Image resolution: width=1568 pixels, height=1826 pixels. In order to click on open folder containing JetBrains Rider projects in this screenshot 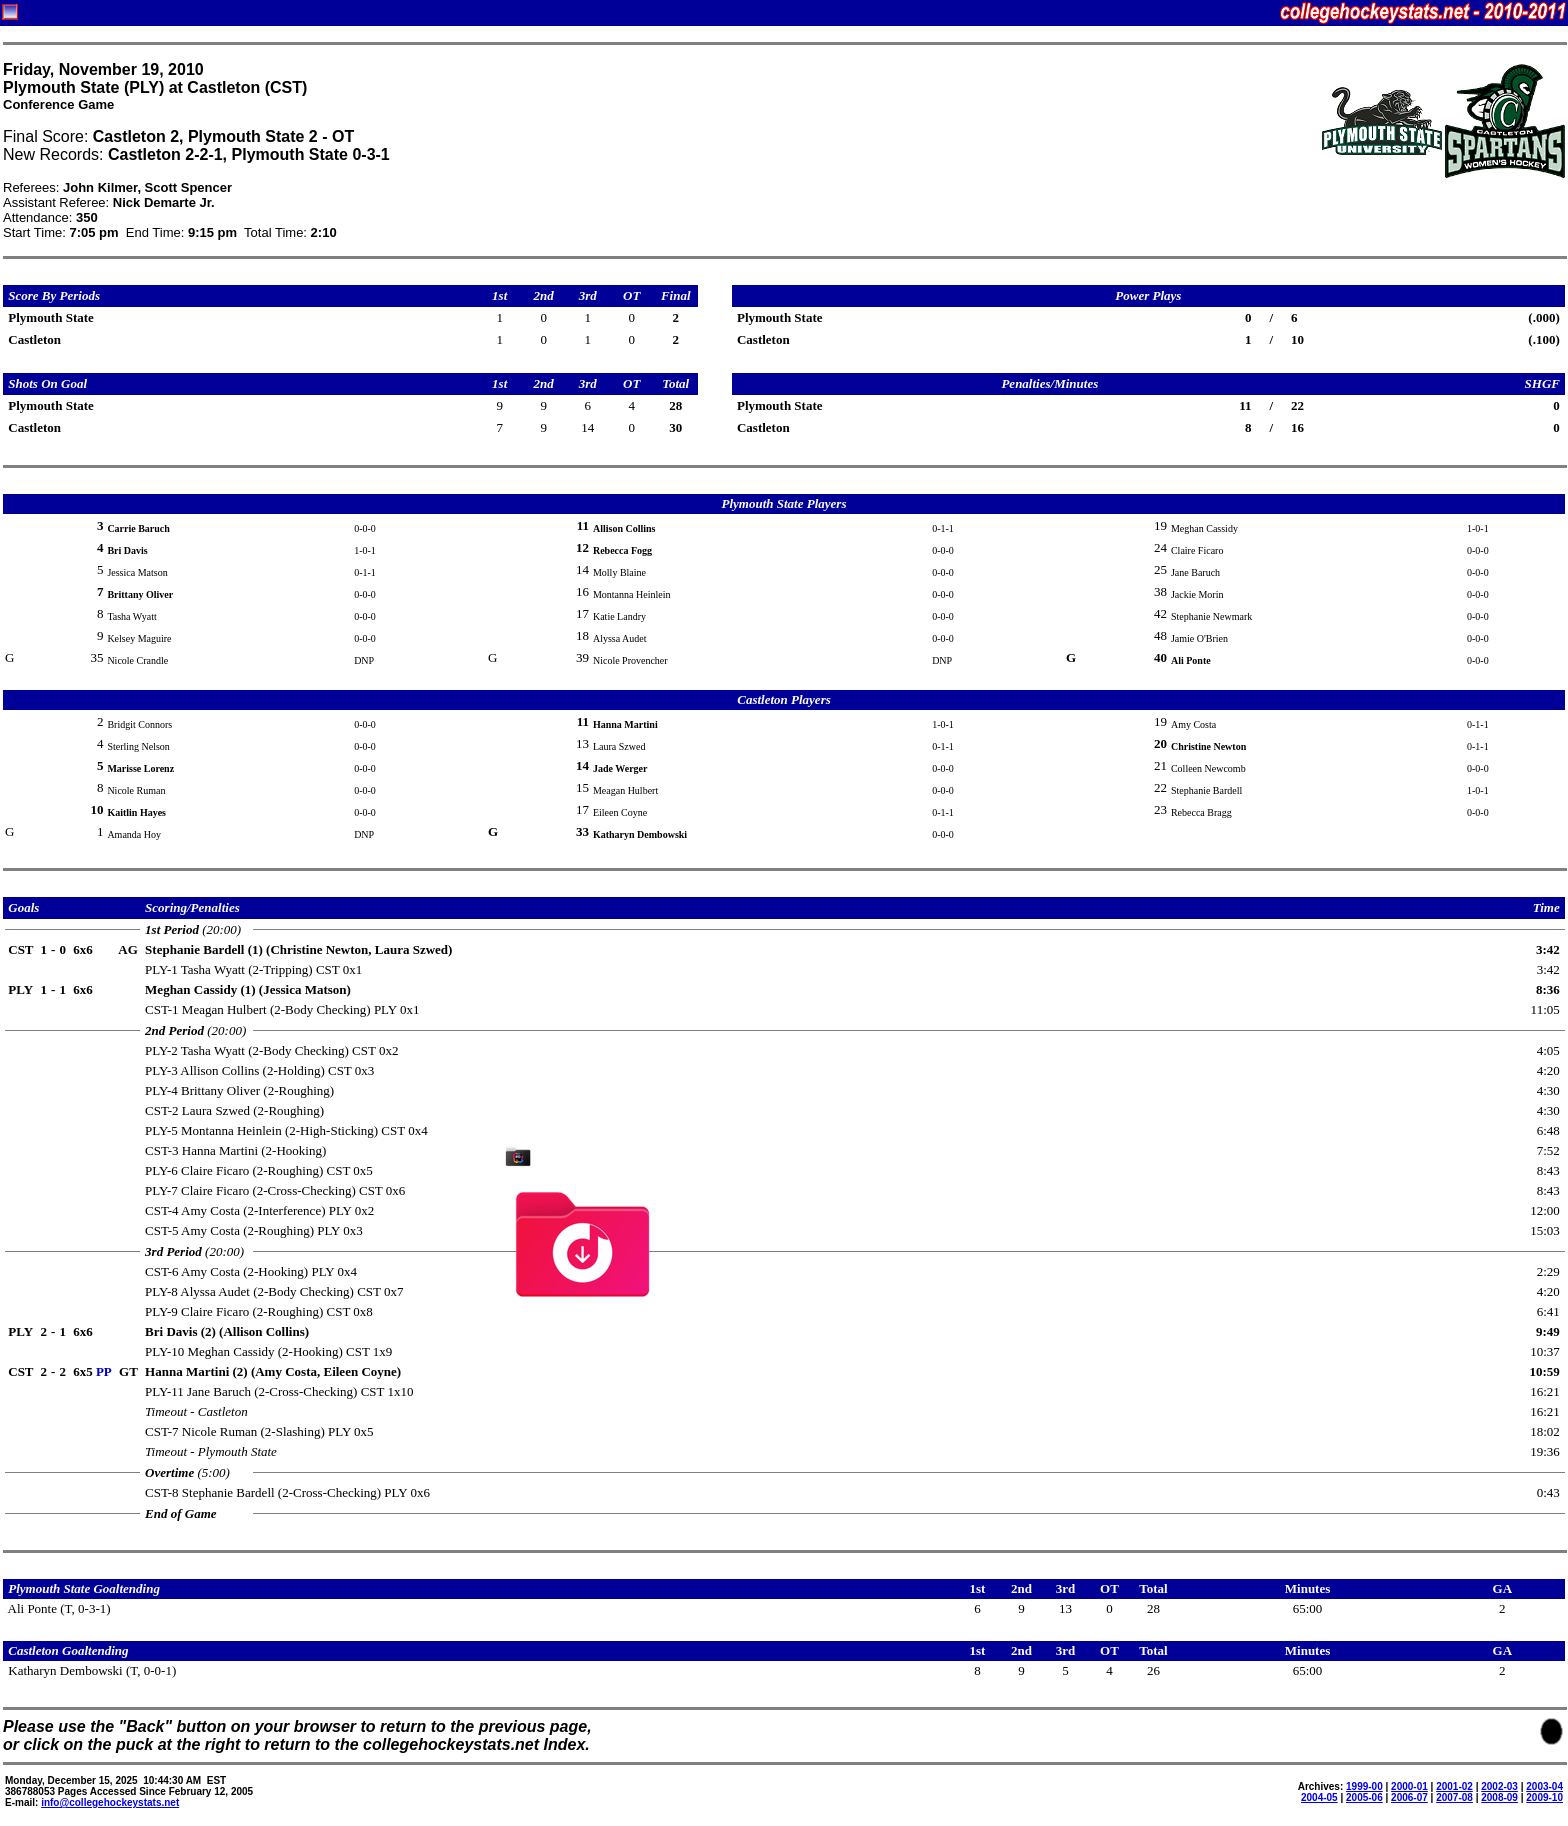, I will do `click(518, 1157)`.